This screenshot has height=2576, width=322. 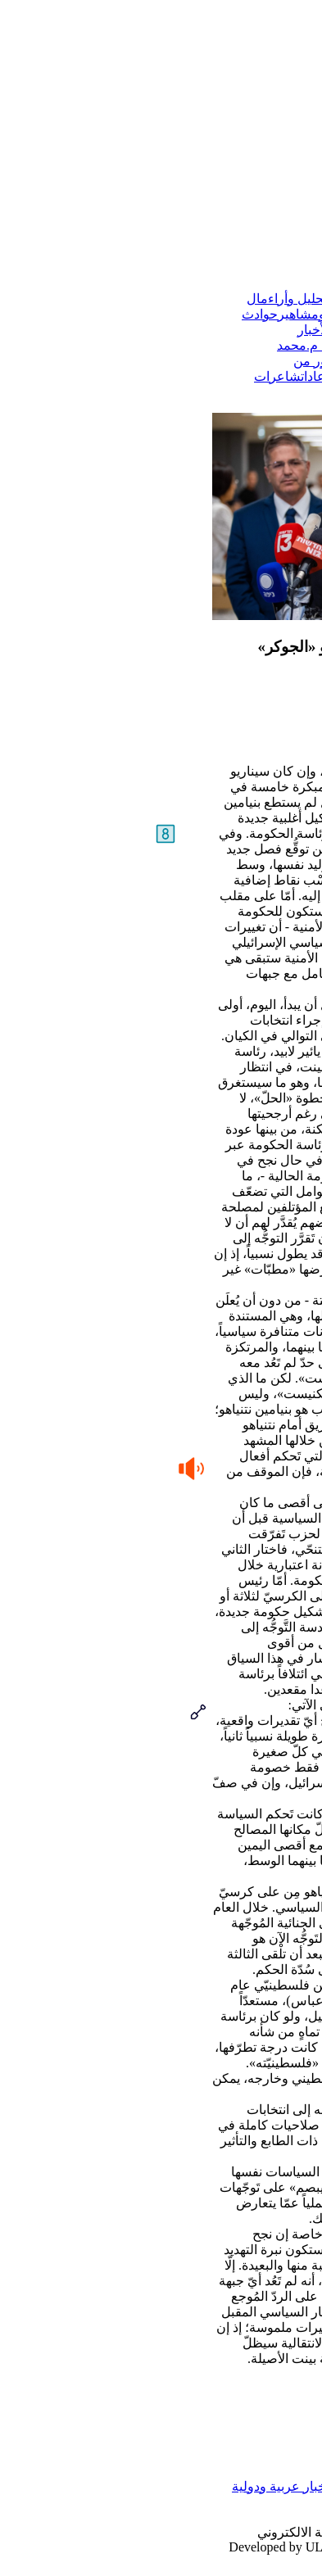 What do you see at coordinates (198, 1712) in the screenshot?
I see `access gardening or landscaping tools` at bounding box center [198, 1712].